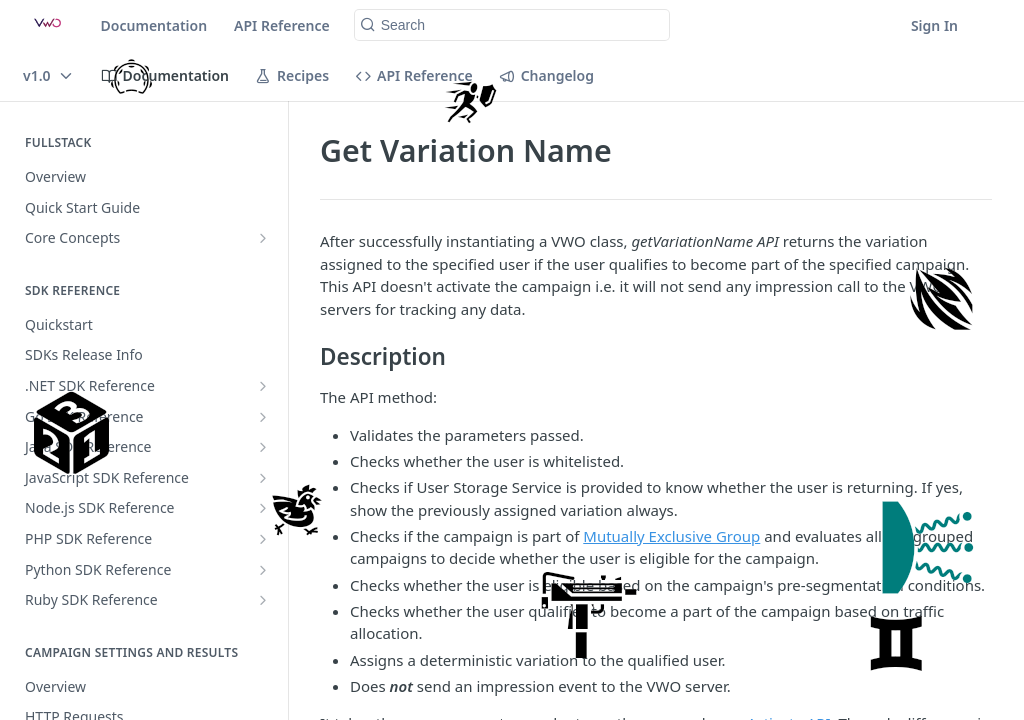 The height and width of the screenshot is (720, 1024). Describe the element at coordinates (470, 102) in the screenshot. I see `activate shield bash ability` at that location.